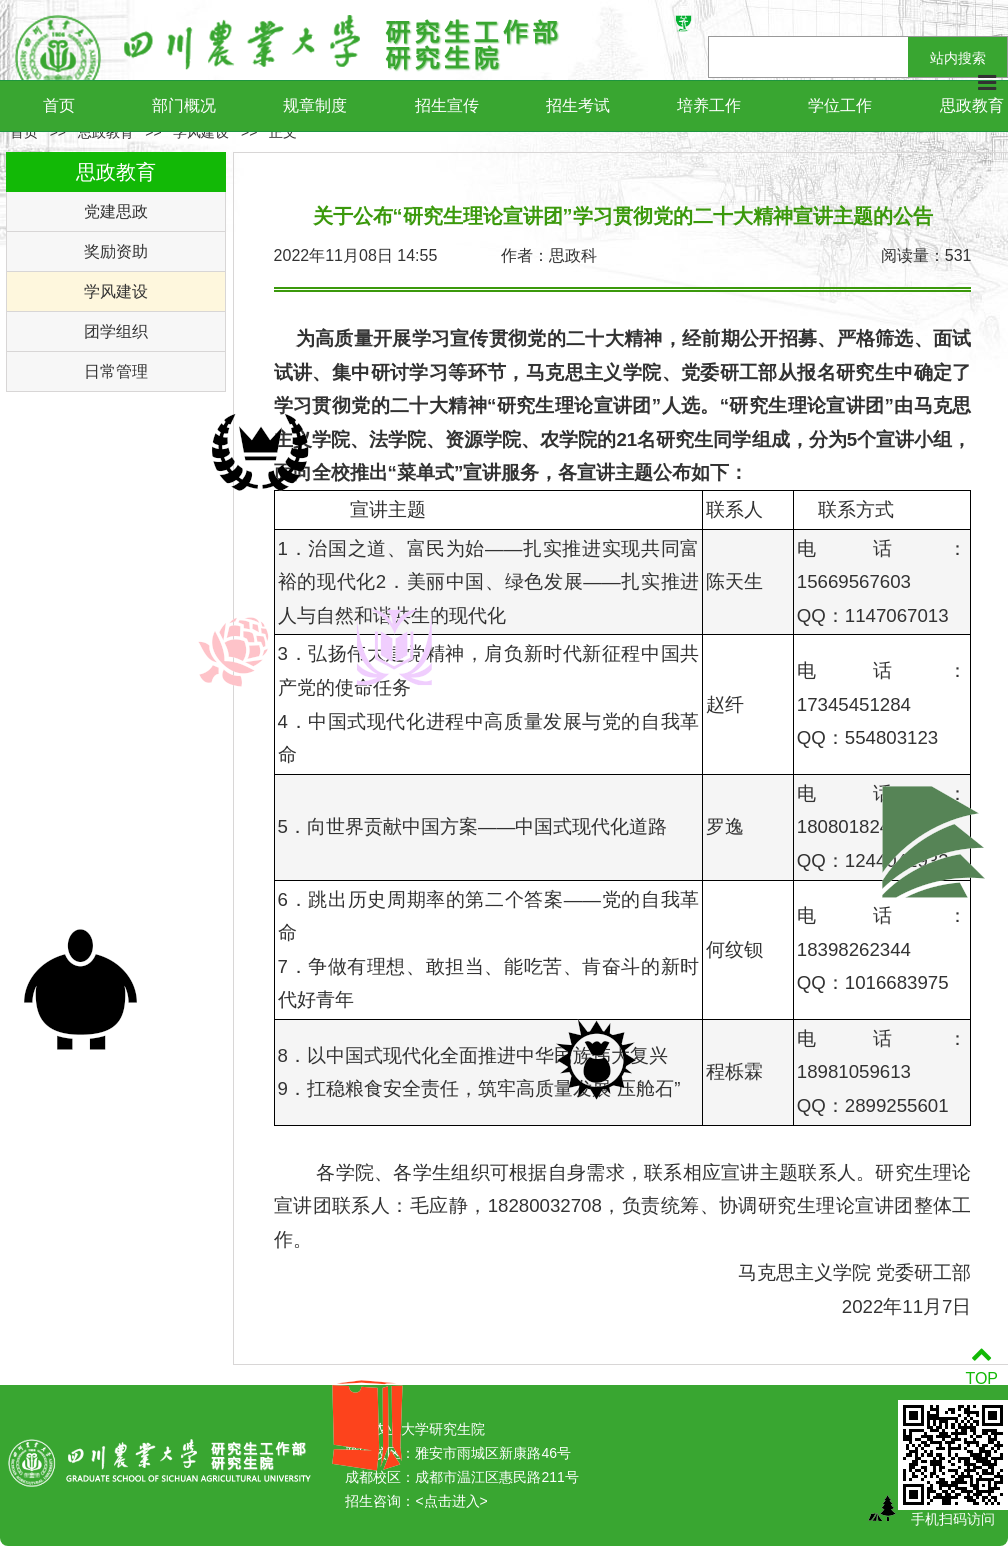  Describe the element at coordinates (683, 23) in the screenshot. I see `mute audio or sound effects` at that location.